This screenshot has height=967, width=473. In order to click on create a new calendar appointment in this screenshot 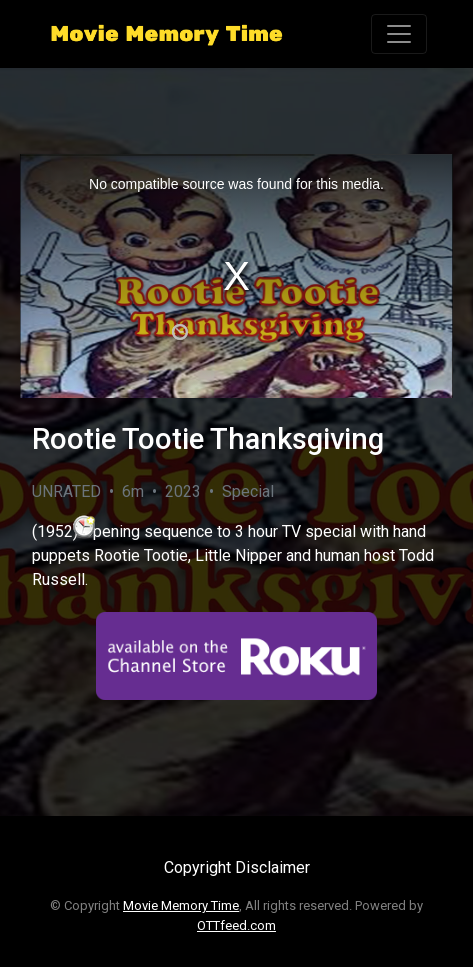, I will do `click(84, 526)`.